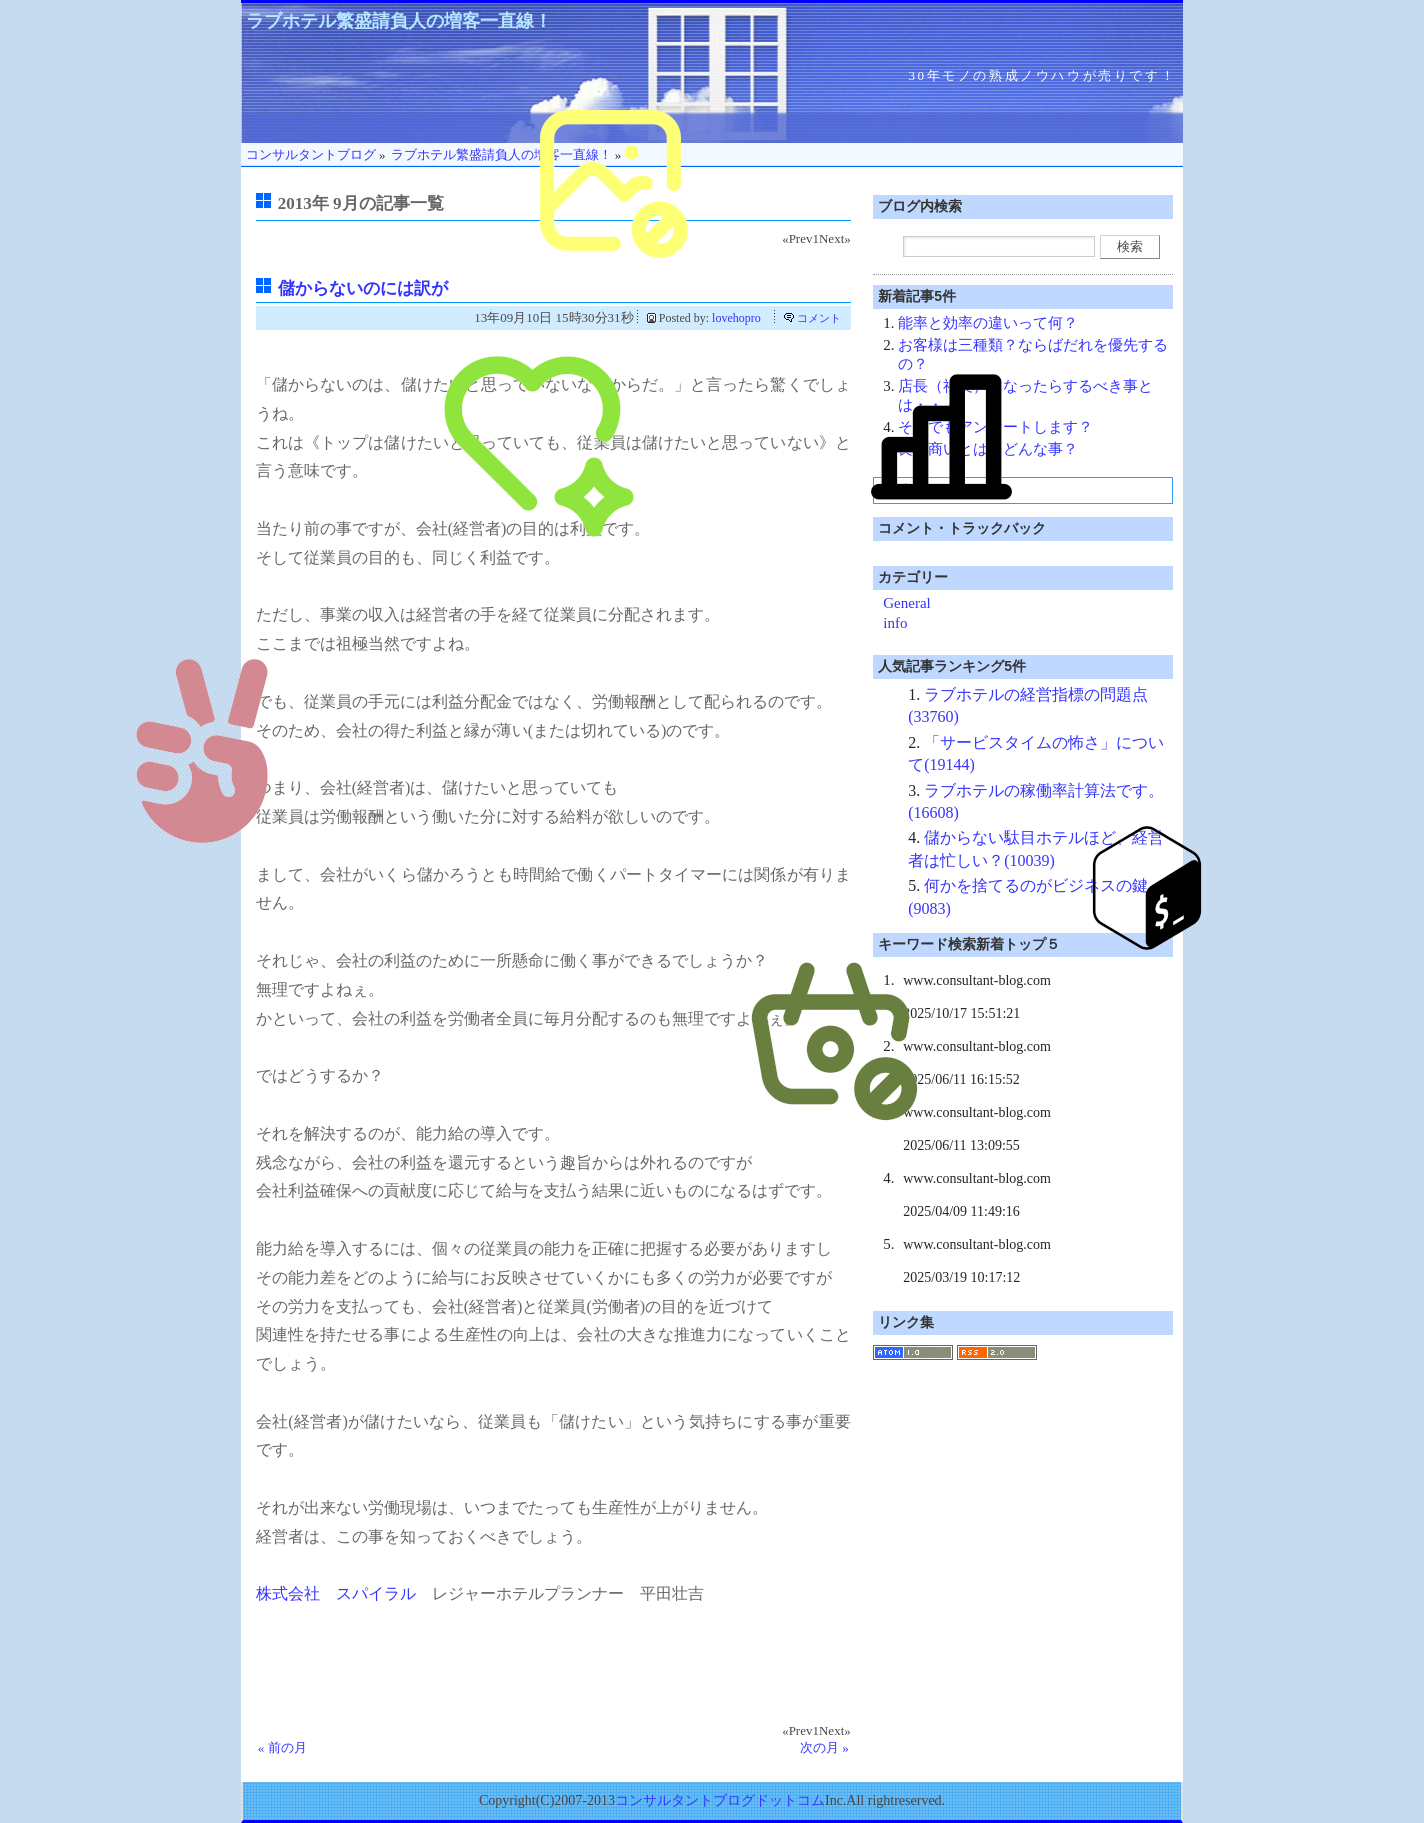  I want to click on add to favorites with AI-powered recommendations, so click(532, 435).